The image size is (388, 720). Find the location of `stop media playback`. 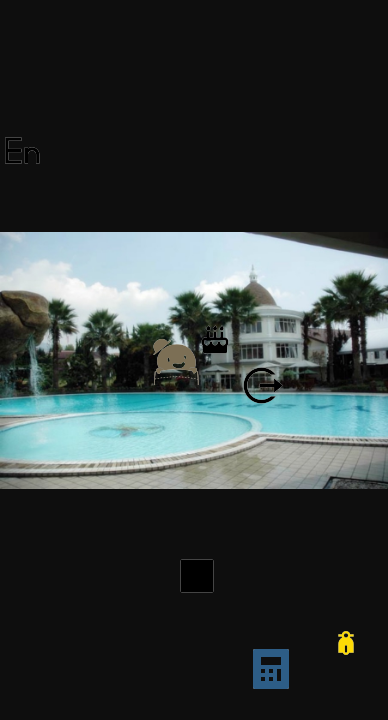

stop media playback is located at coordinates (197, 576).